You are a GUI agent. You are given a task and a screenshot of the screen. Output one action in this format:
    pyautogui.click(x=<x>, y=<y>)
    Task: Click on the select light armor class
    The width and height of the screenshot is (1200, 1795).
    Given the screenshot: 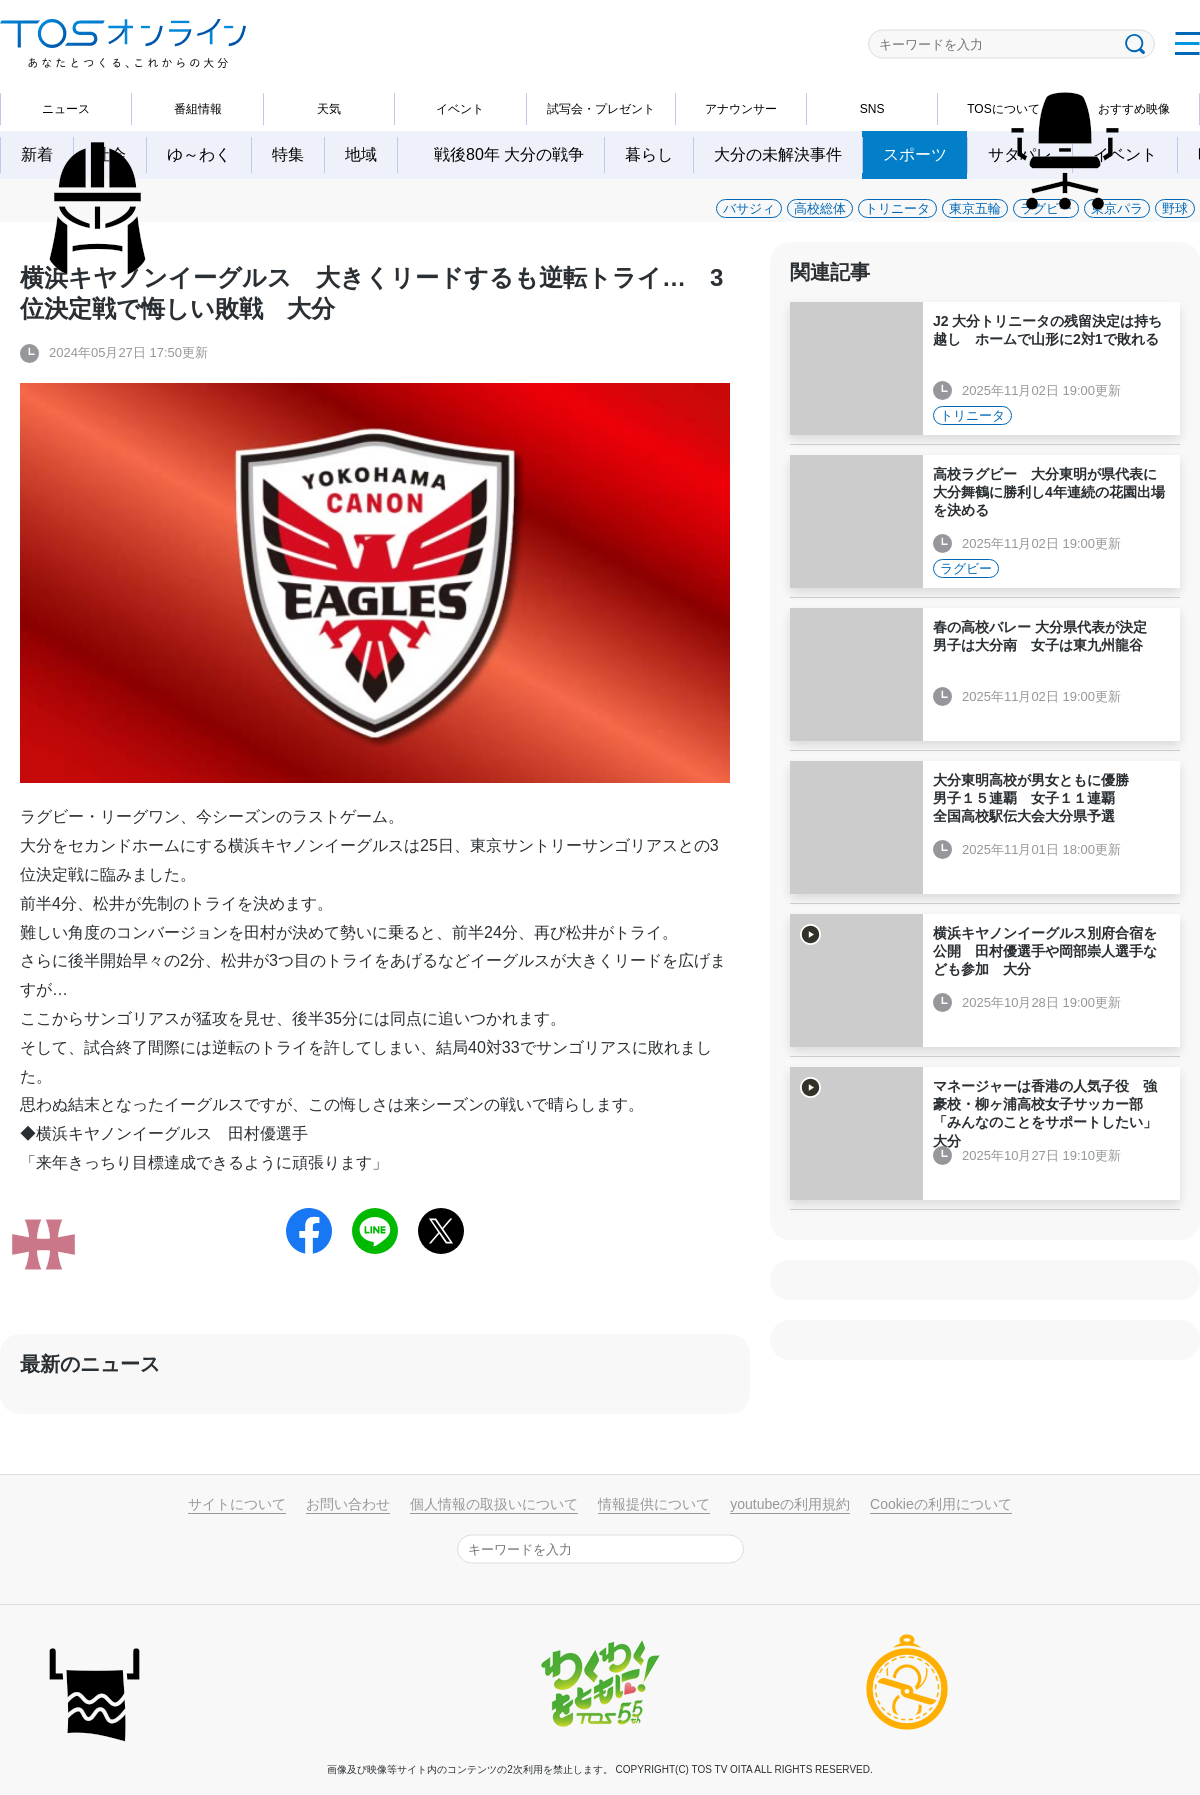 What is the action you would take?
    pyautogui.click(x=97, y=208)
    